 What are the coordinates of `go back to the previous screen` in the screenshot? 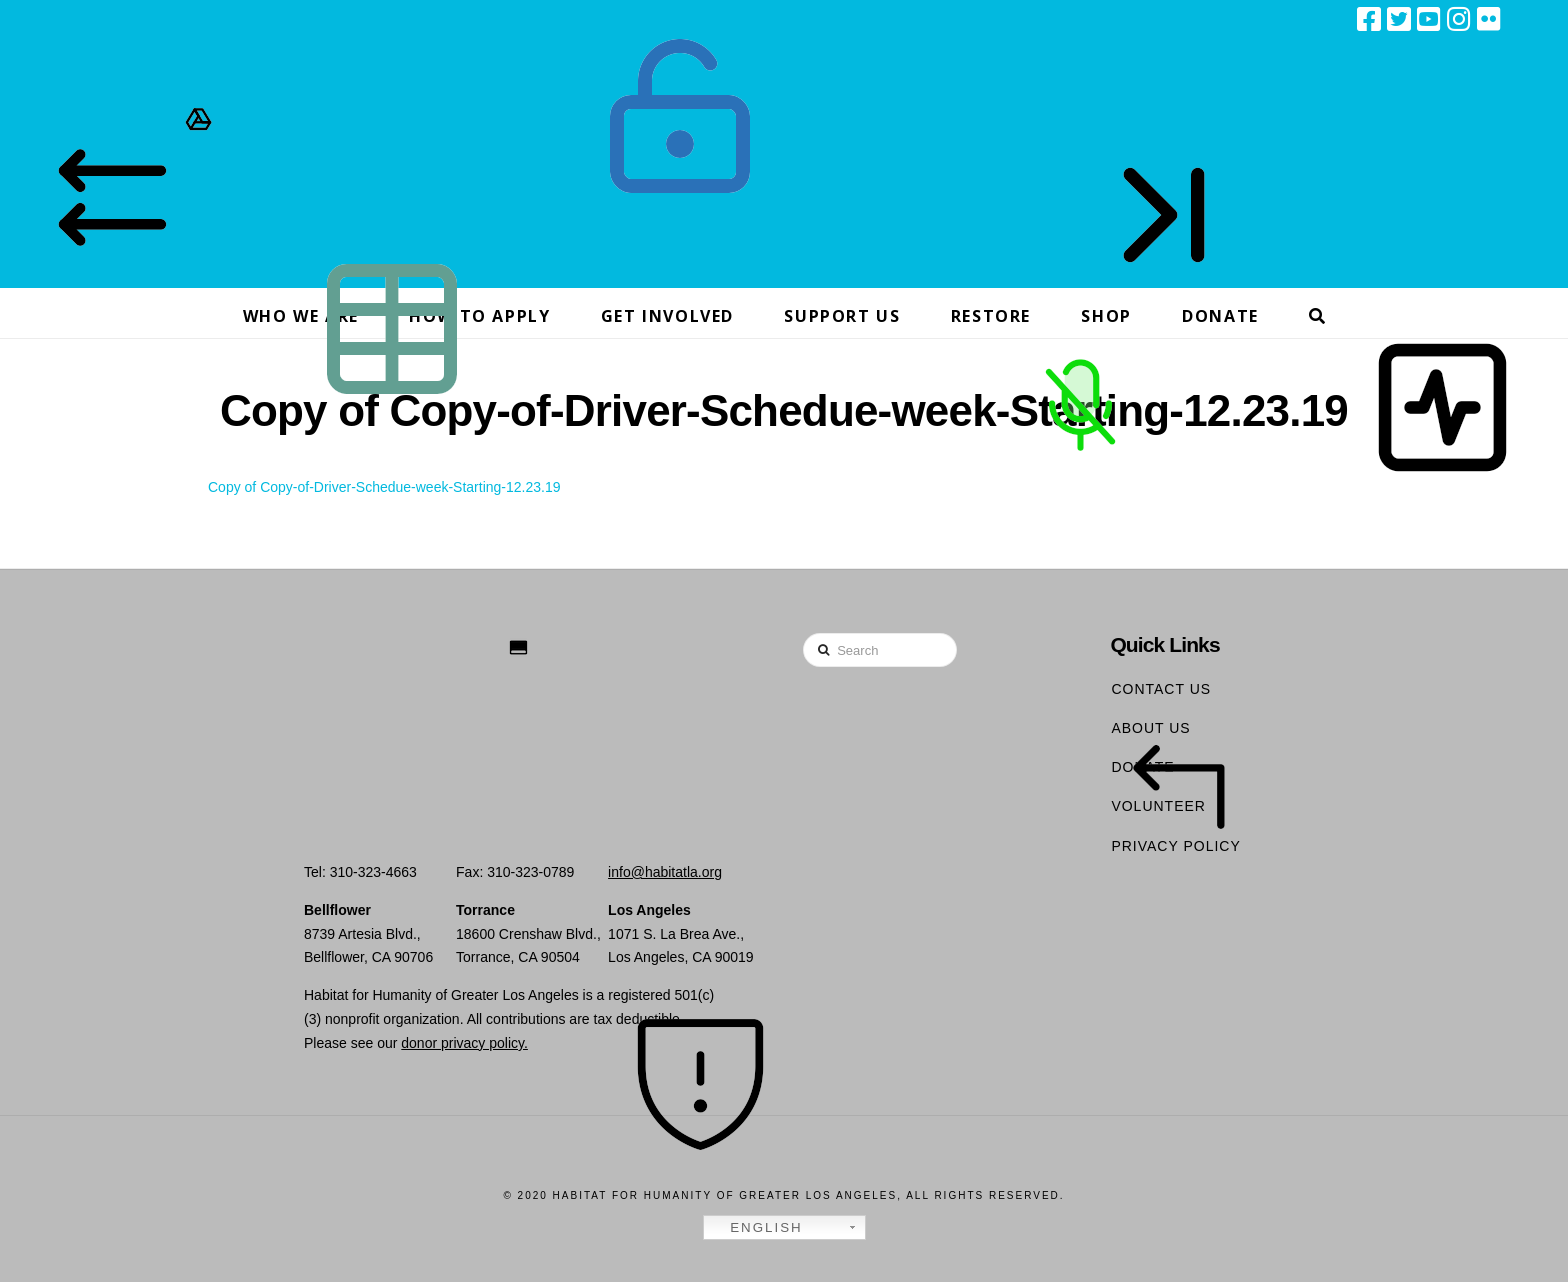 It's located at (1179, 787).